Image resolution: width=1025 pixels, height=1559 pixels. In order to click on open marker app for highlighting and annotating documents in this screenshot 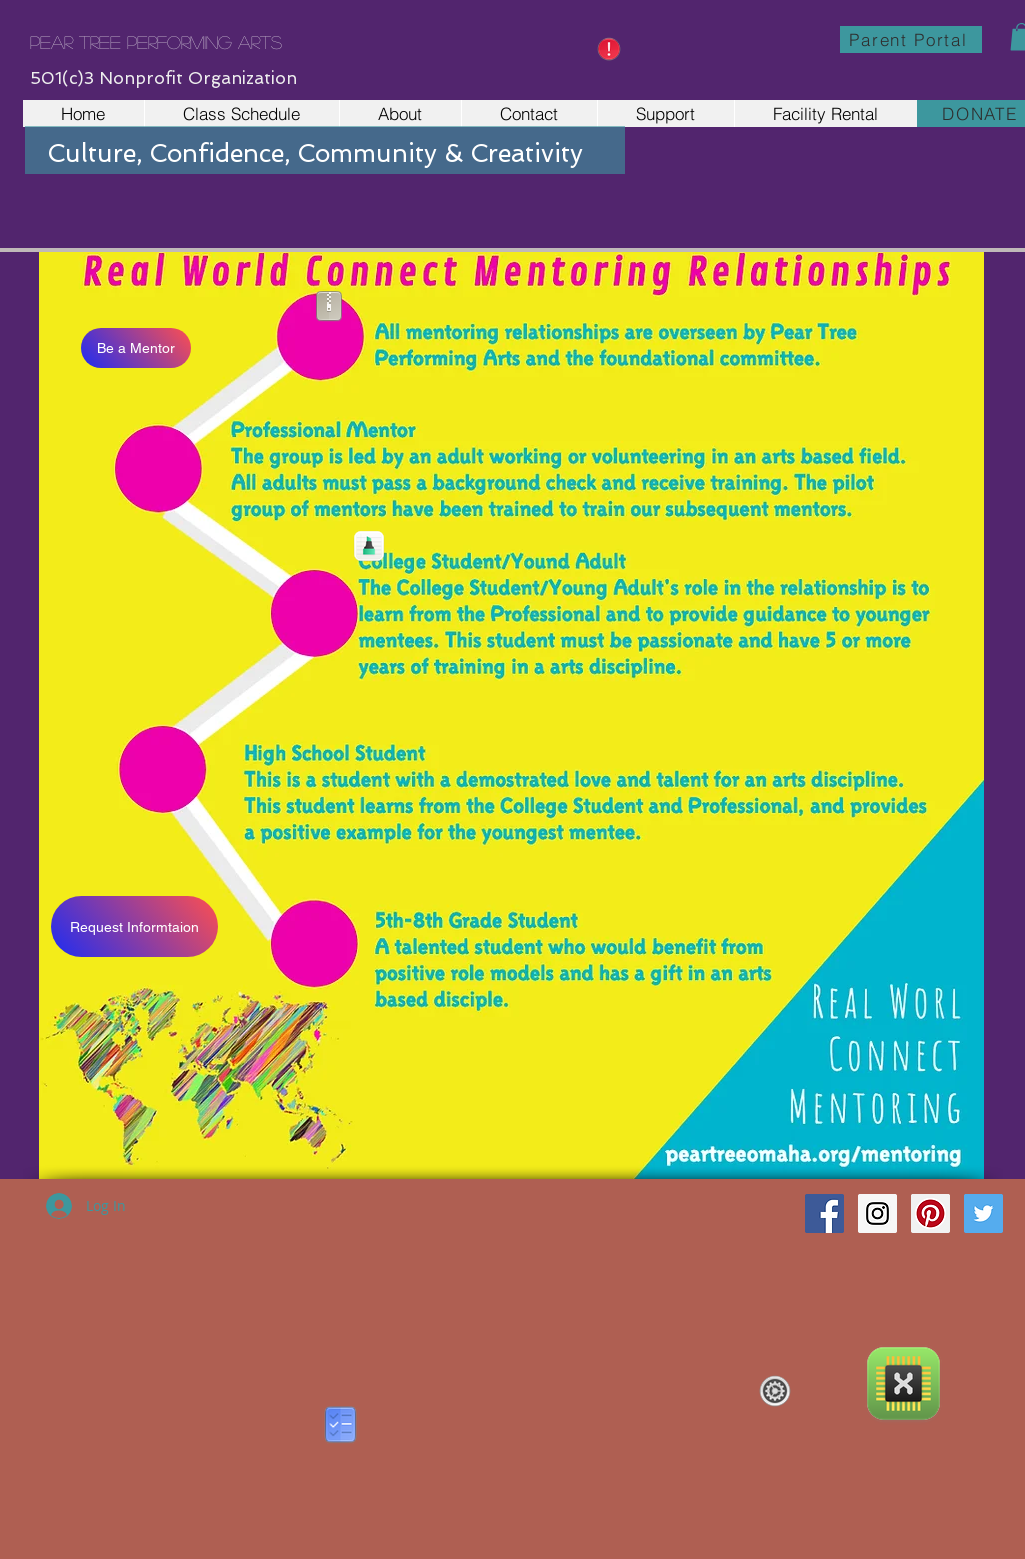, I will do `click(369, 546)`.